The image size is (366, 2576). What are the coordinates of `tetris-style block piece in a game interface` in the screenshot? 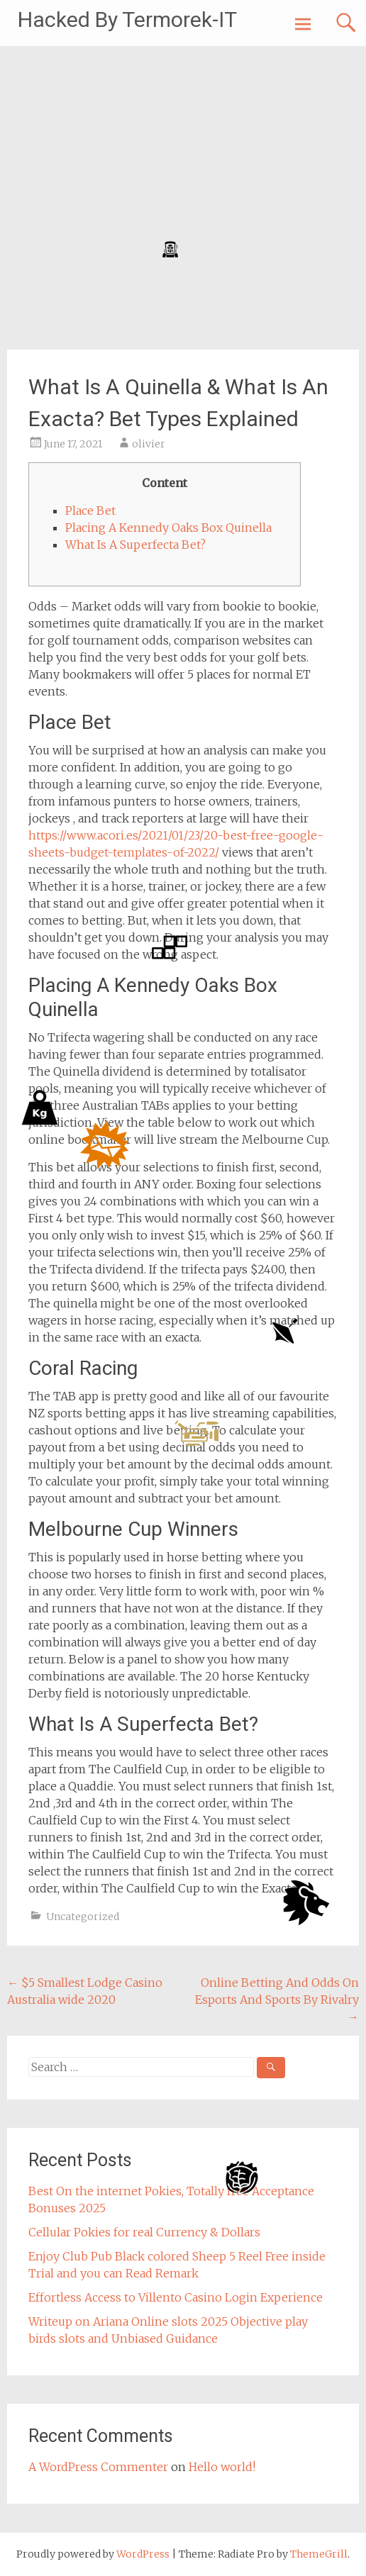 It's located at (170, 947).